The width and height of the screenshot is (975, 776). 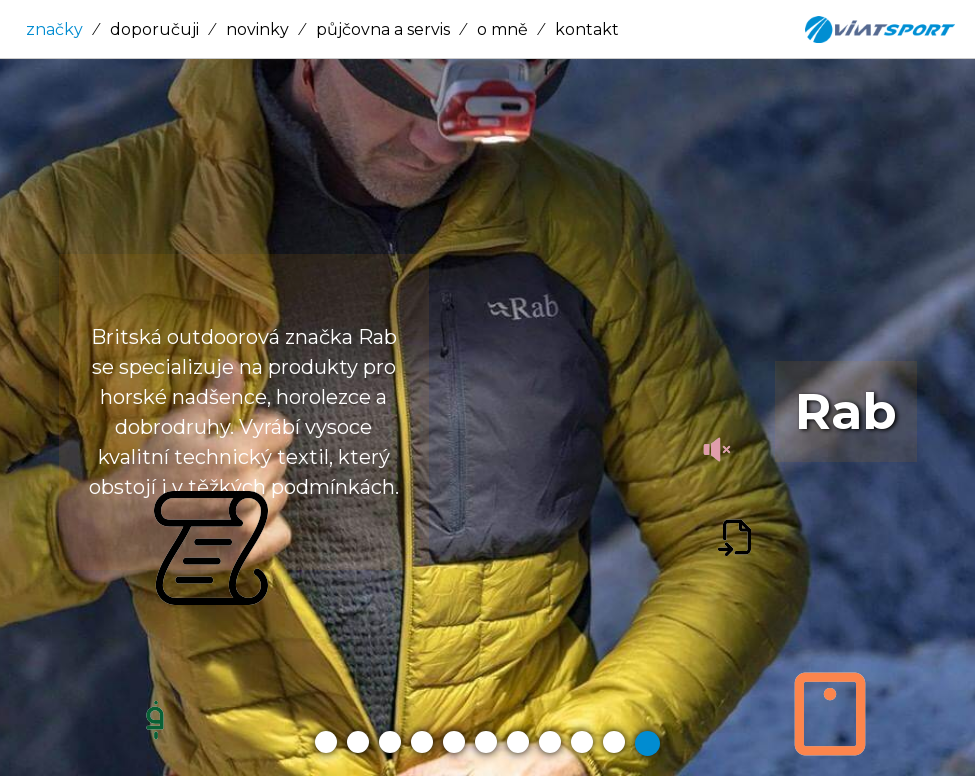 I want to click on indicates Afghan afghani currency, so click(x=156, y=720).